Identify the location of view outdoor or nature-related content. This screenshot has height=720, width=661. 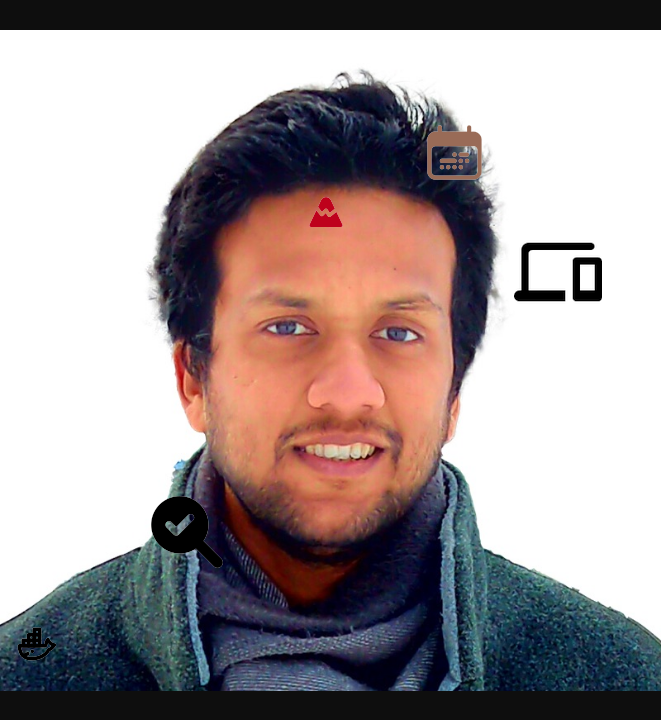
(326, 212).